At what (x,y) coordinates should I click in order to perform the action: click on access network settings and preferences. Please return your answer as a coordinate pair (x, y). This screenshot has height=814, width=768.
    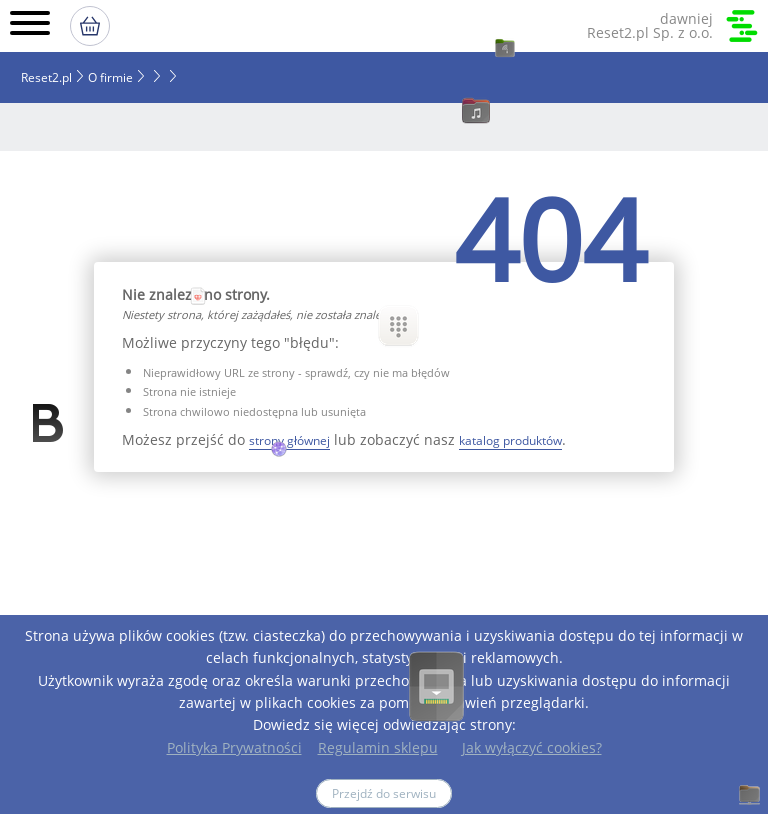
    Looking at the image, I should click on (279, 449).